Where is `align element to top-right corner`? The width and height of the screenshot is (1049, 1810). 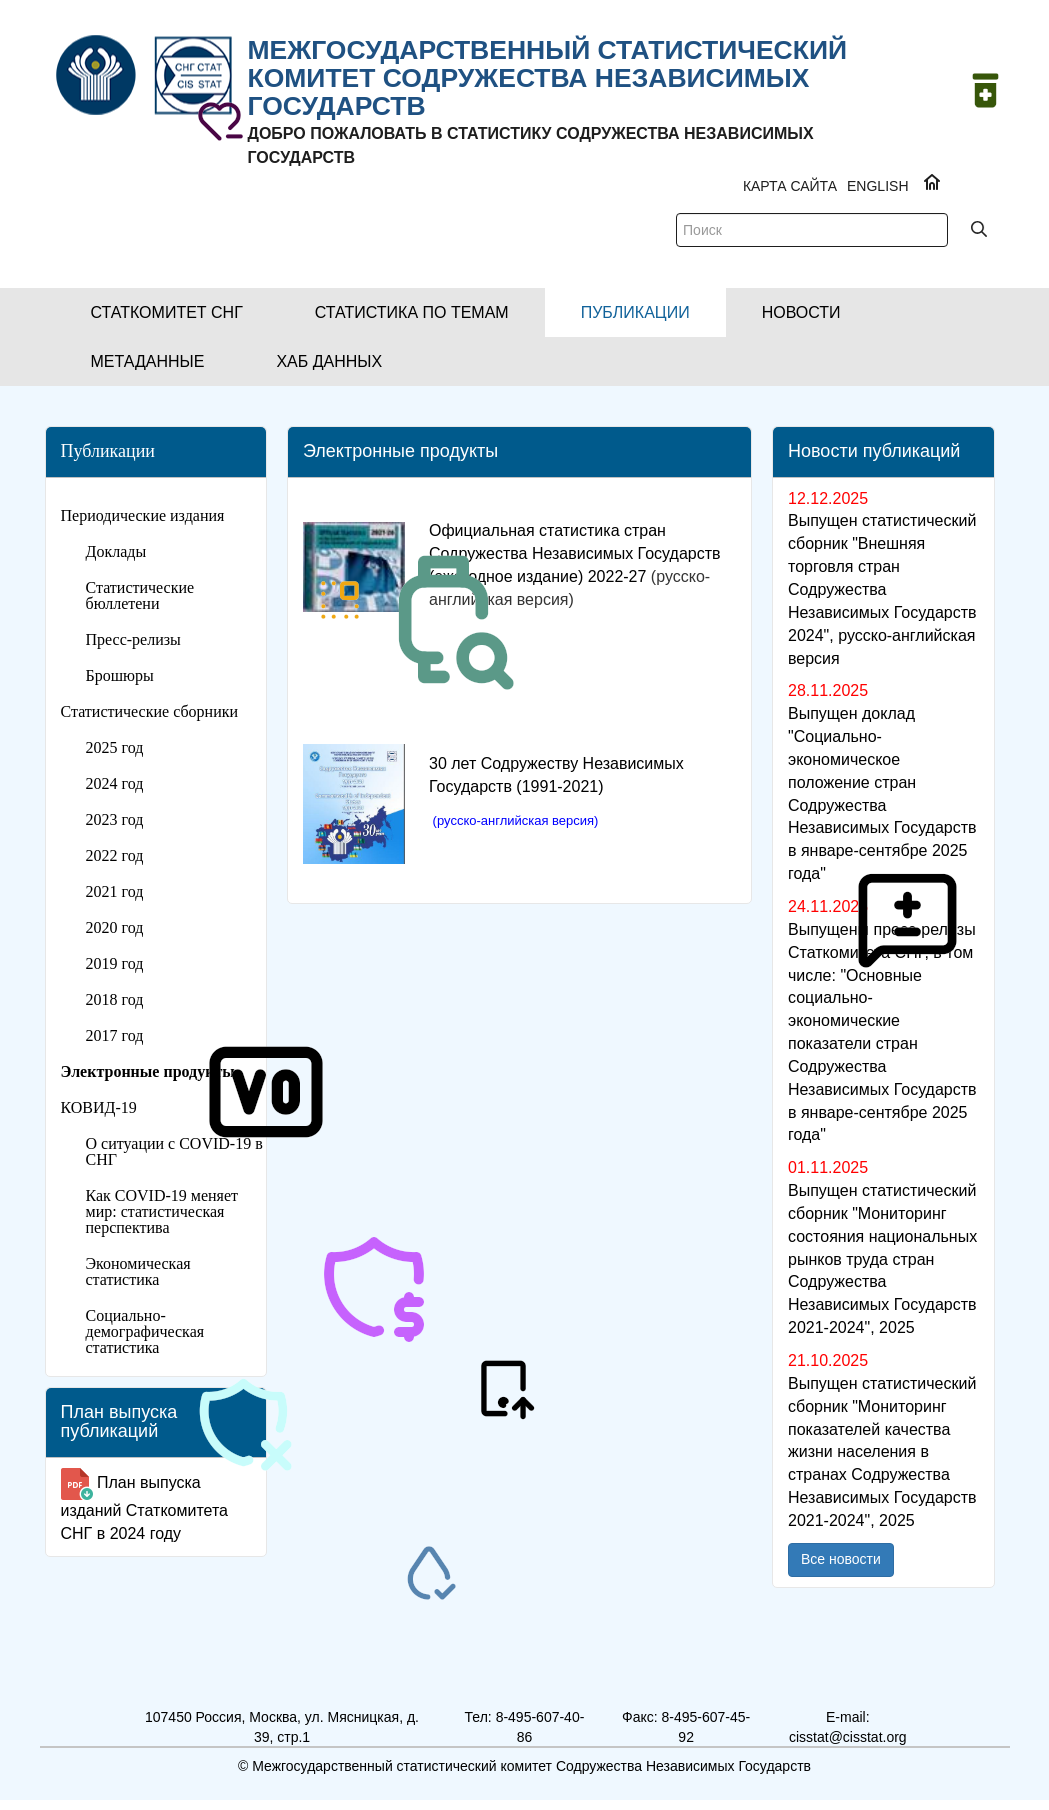
align element to top-right corner is located at coordinates (340, 600).